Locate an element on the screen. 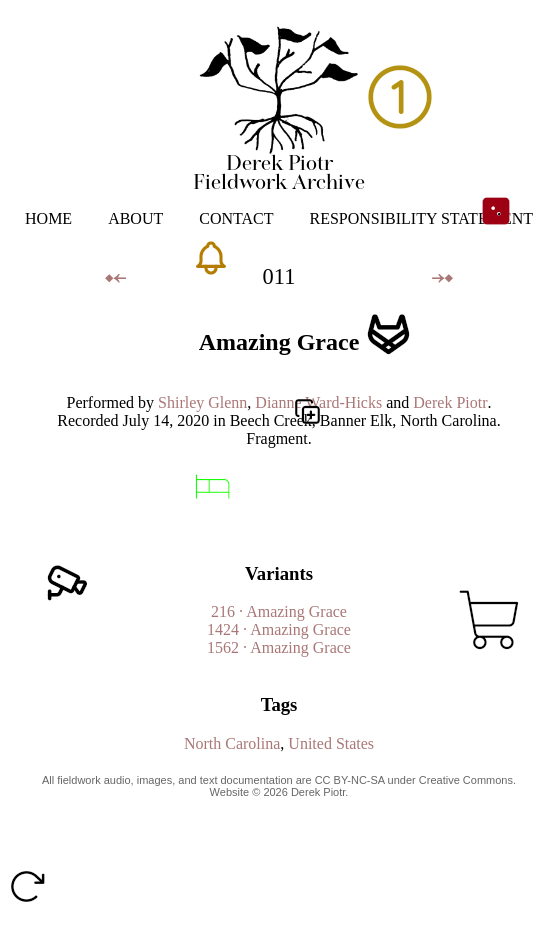 This screenshot has height=936, width=558. indicates the first step in a multi-step process is located at coordinates (400, 97).